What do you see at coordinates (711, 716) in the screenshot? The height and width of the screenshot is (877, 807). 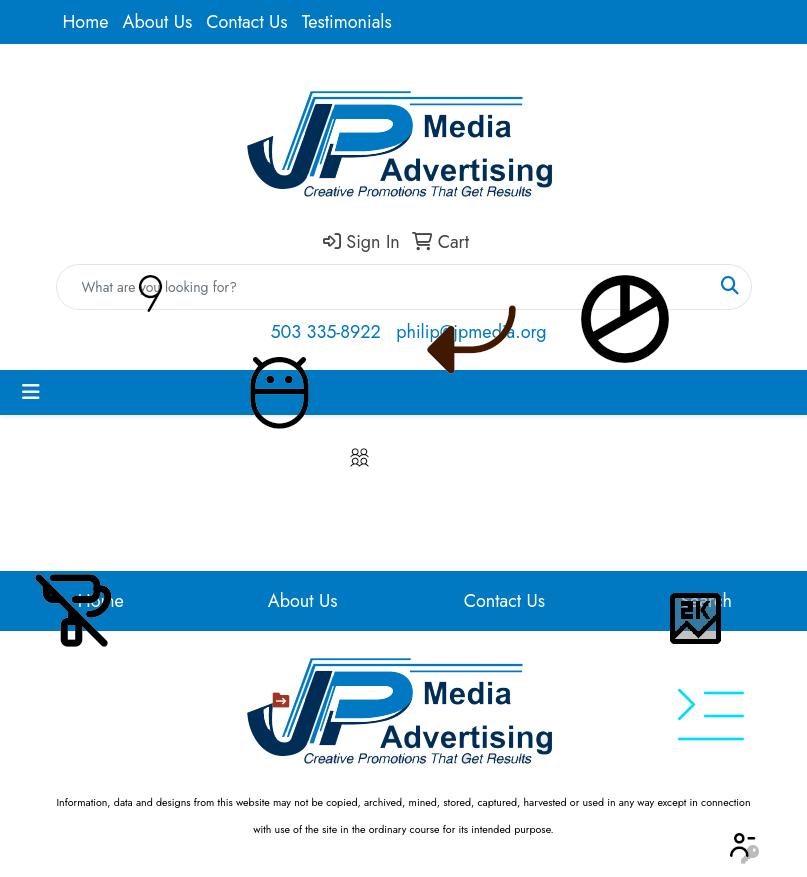 I see `increase text indentation` at bounding box center [711, 716].